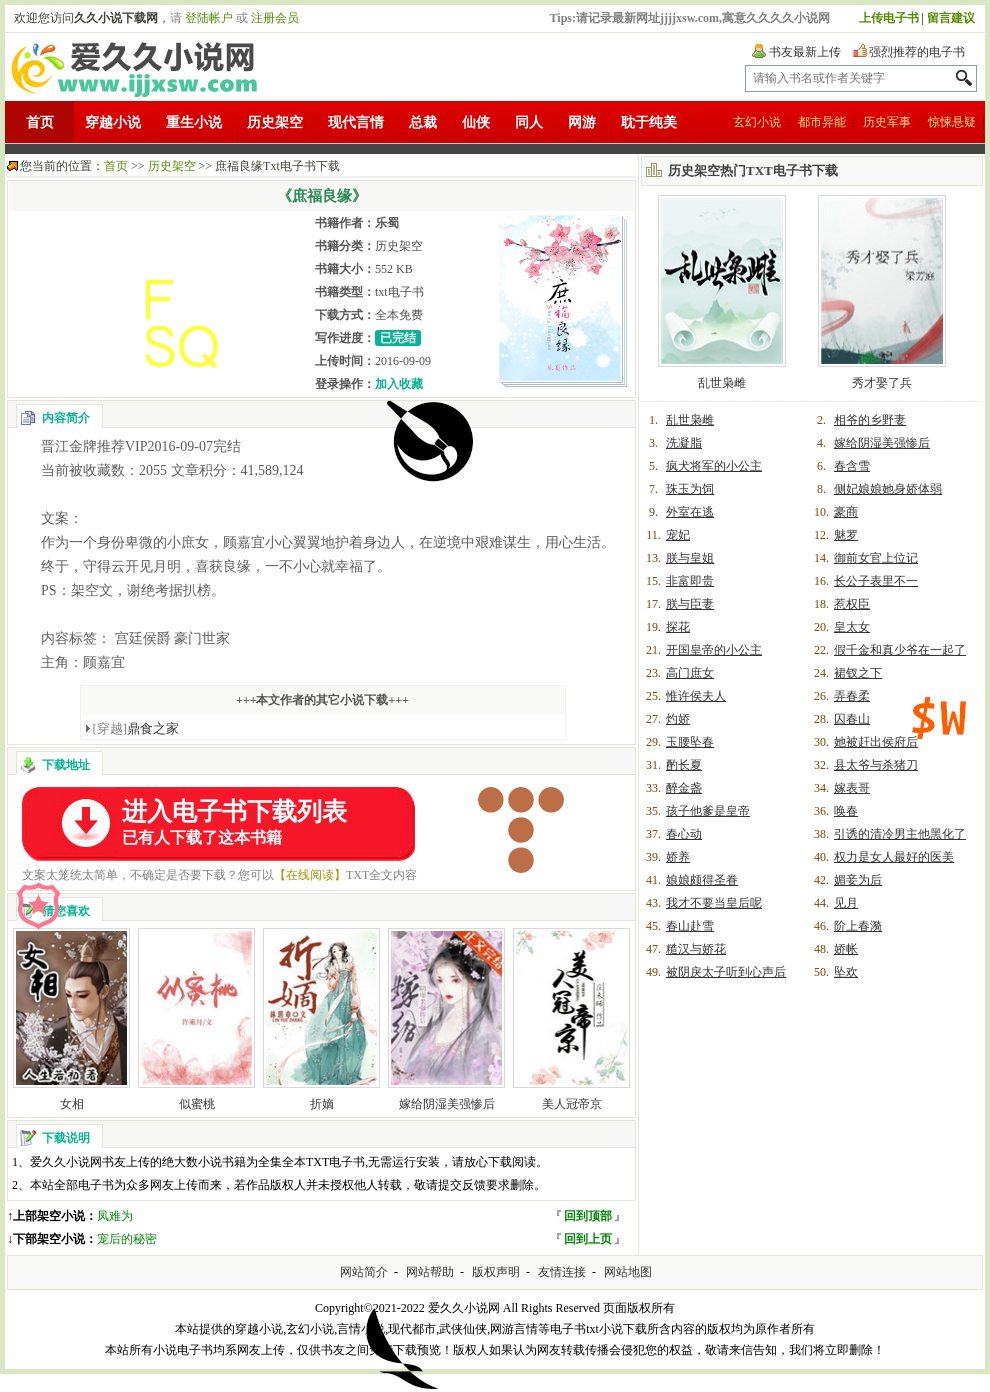 The height and width of the screenshot is (1392, 990). Describe the element at coordinates (38, 905) in the screenshot. I see `indicates law enforcement or official authority` at that location.